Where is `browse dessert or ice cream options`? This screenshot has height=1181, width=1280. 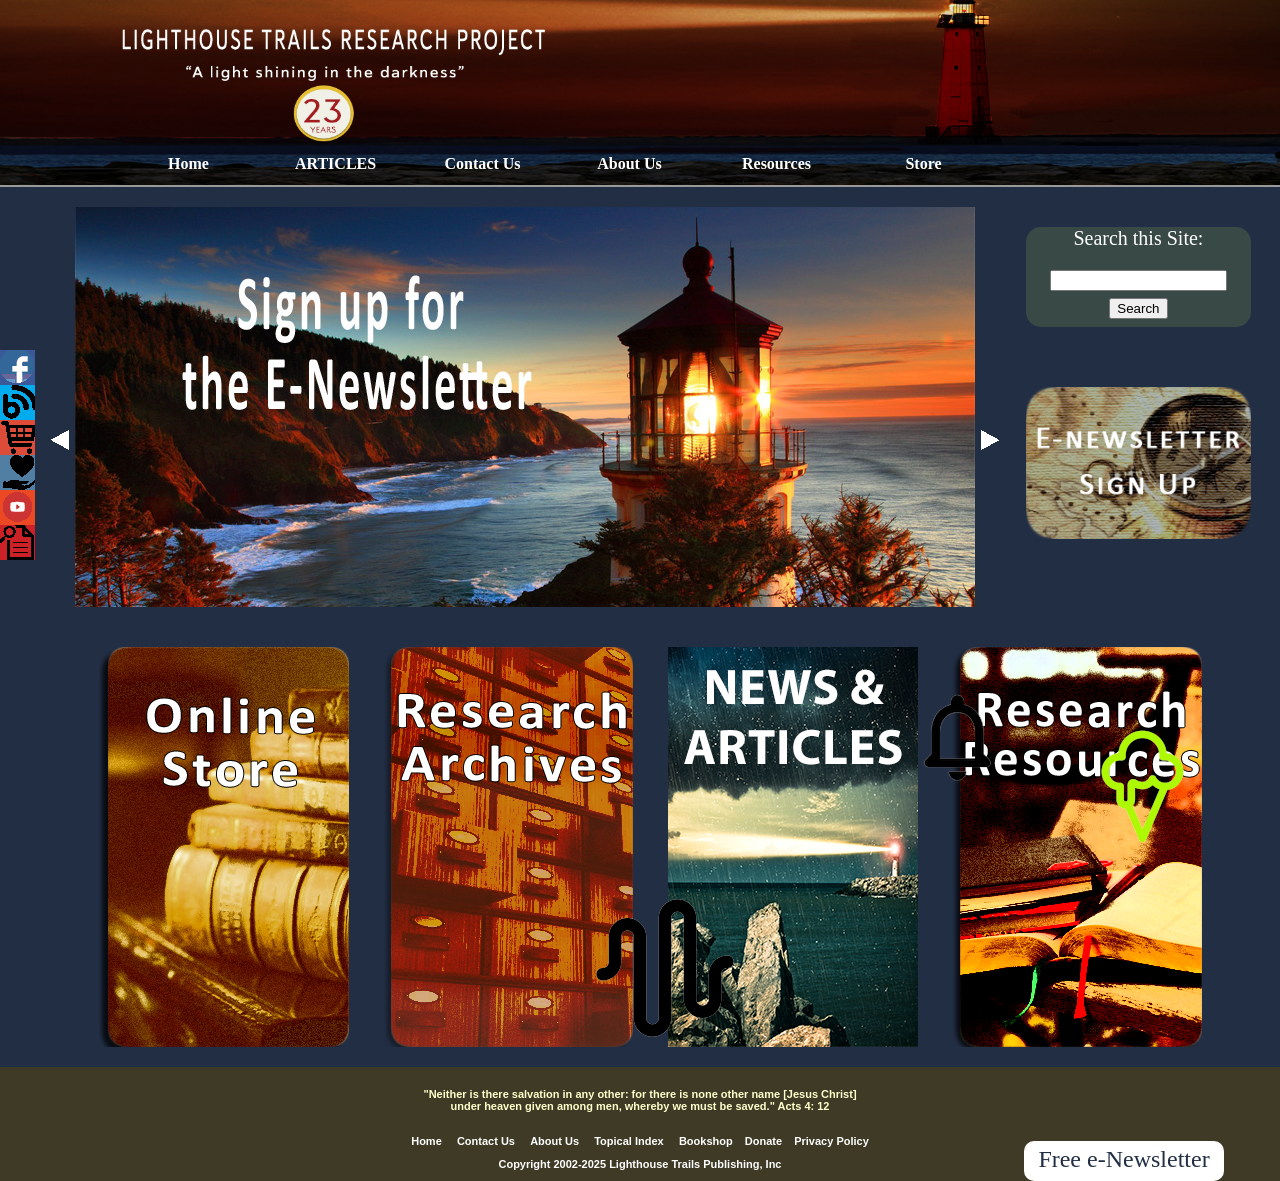
browse dessert or ice cream options is located at coordinates (1142, 786).